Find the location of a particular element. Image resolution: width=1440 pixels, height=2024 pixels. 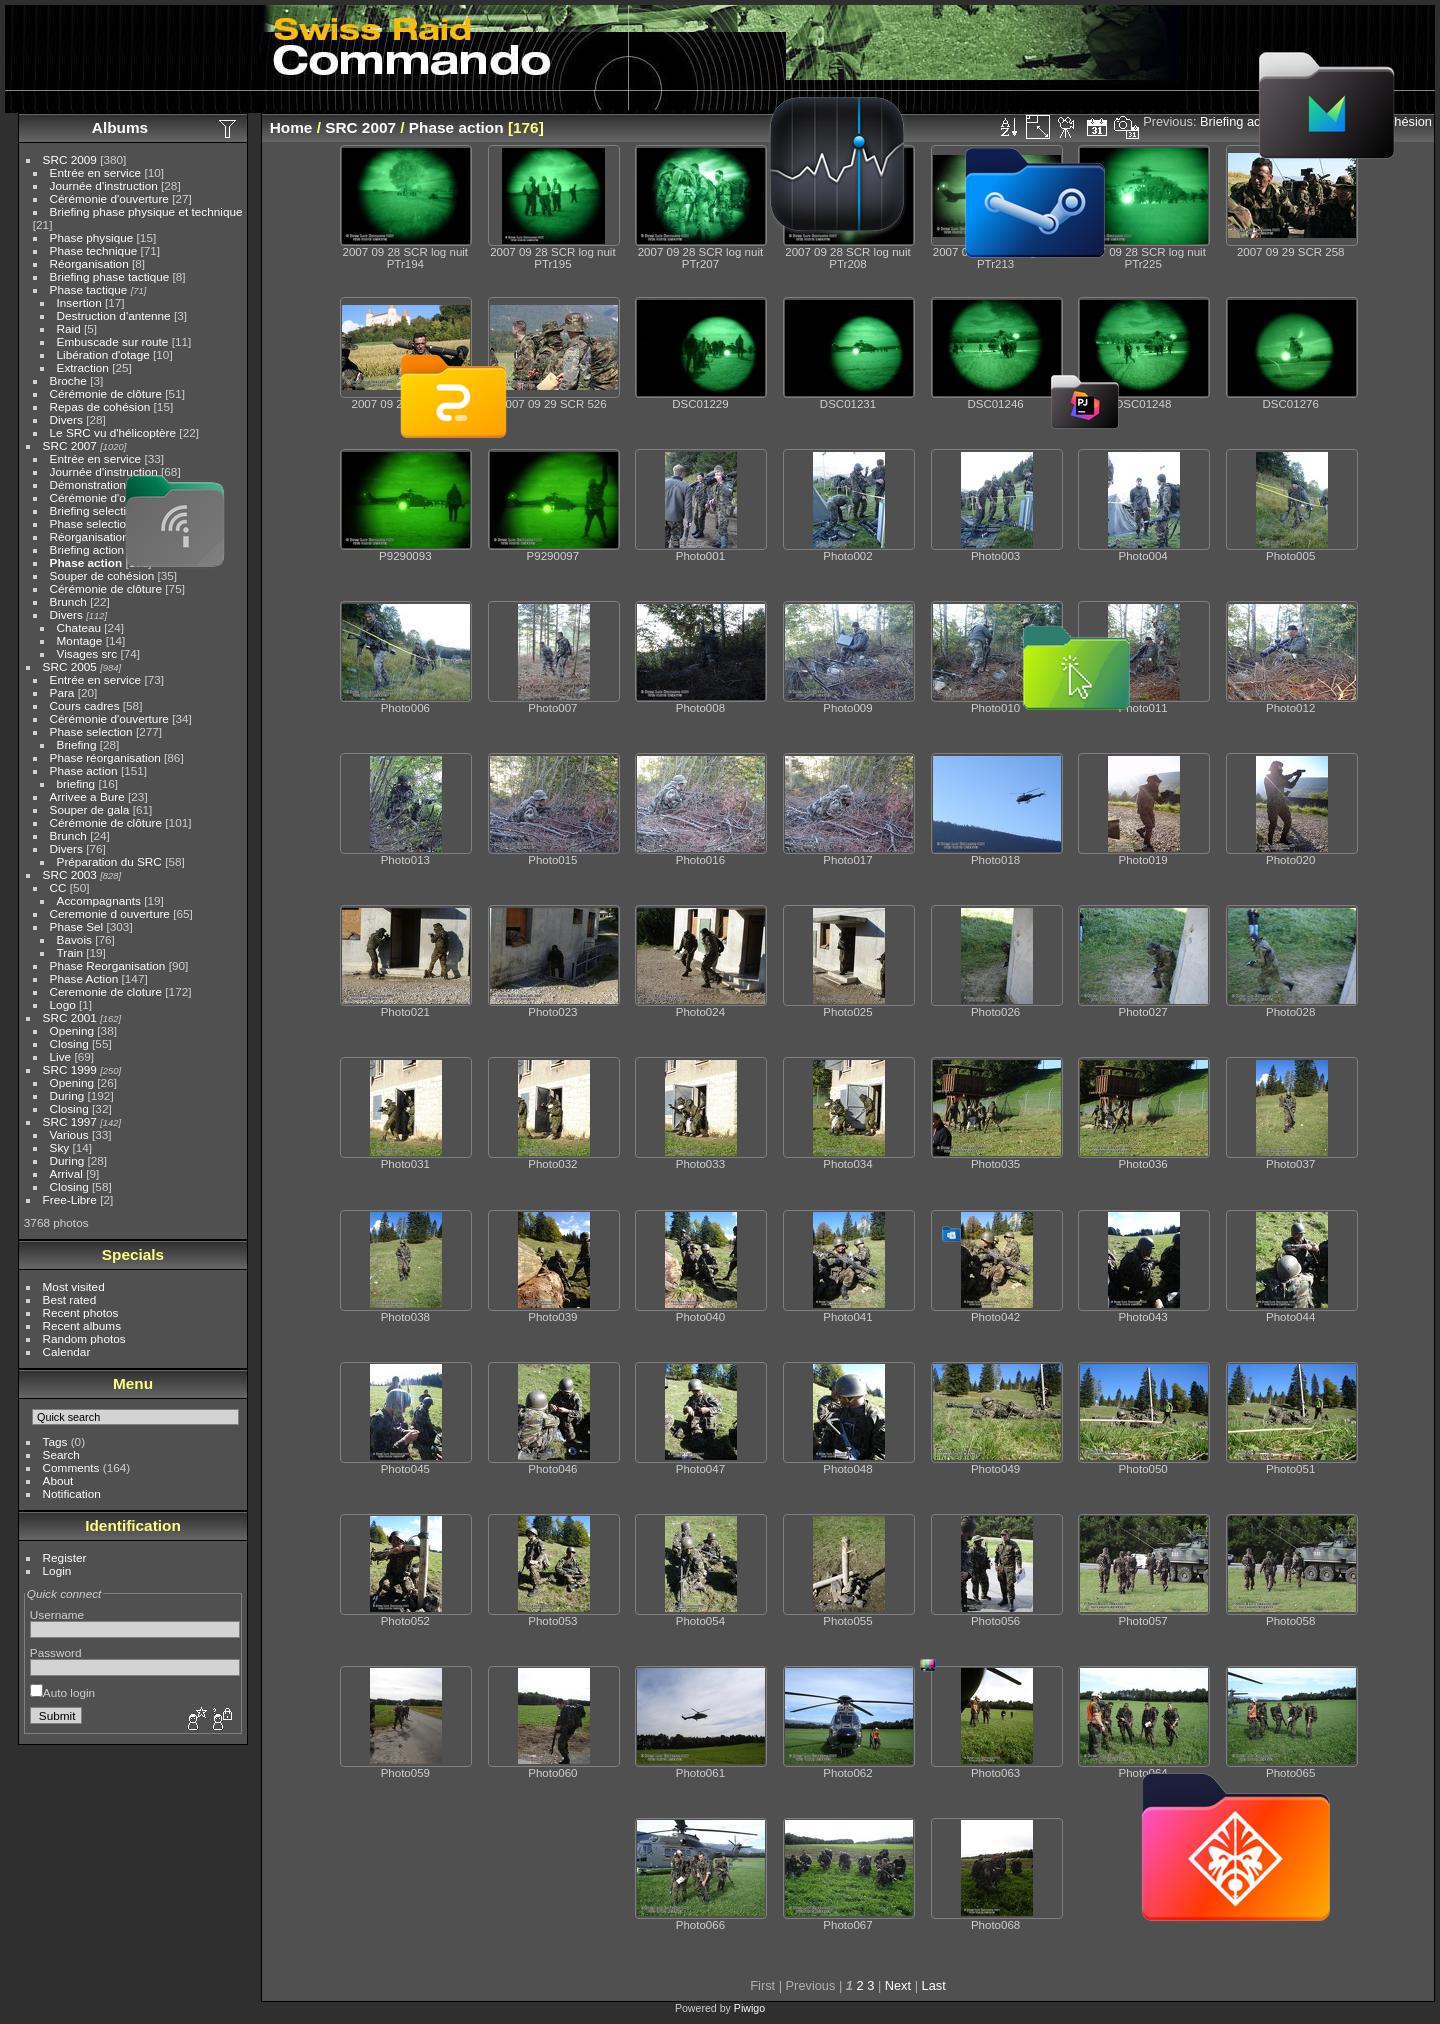

open HP Omen gaming software folder is located at coordinates (1235, 1852).